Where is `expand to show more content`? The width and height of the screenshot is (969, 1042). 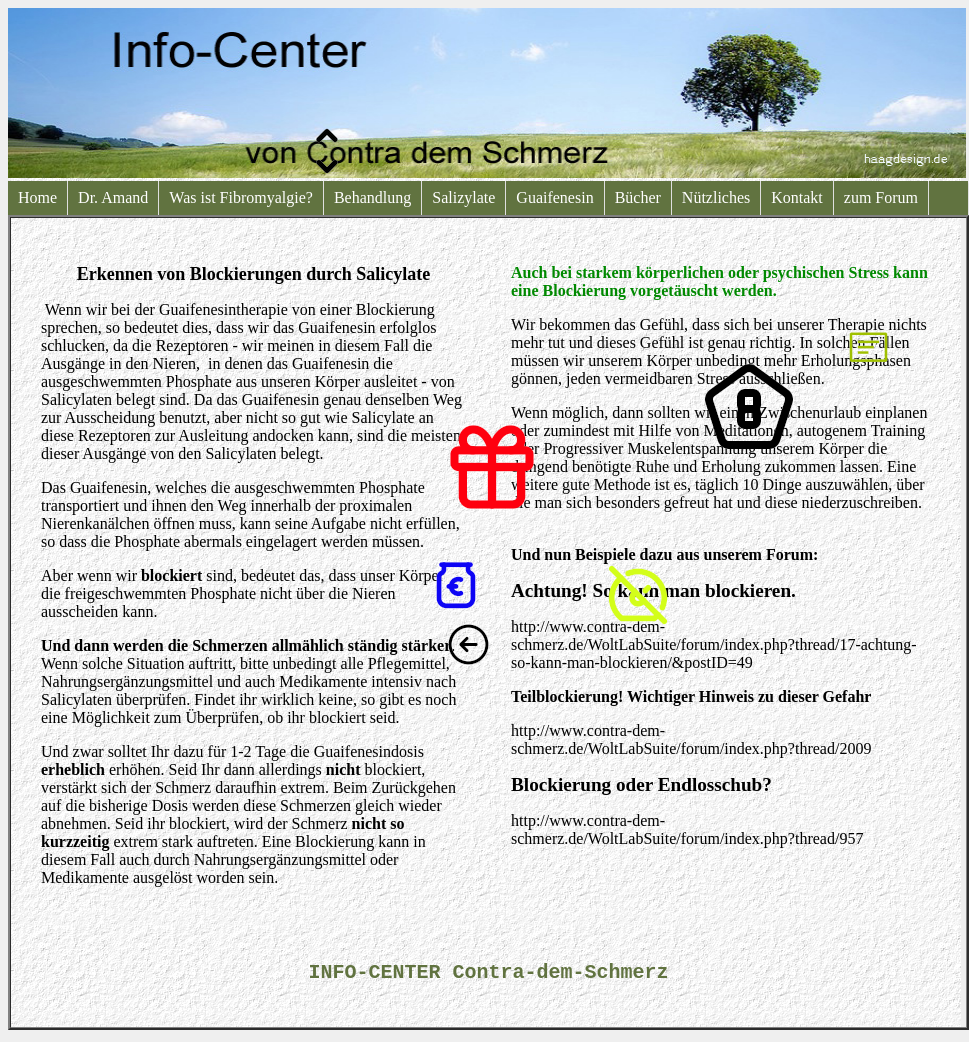 expand to show more content is located at coordinates (327, 151).